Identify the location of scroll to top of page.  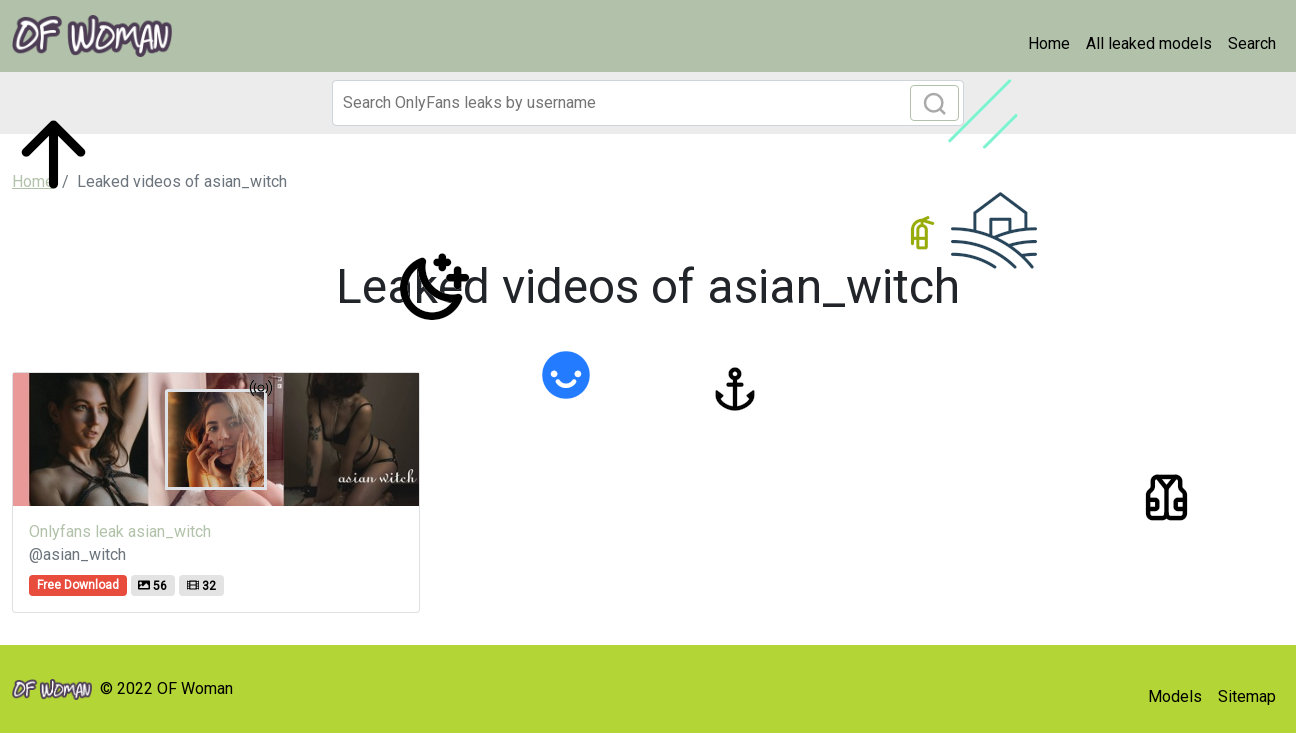
(53, 154).